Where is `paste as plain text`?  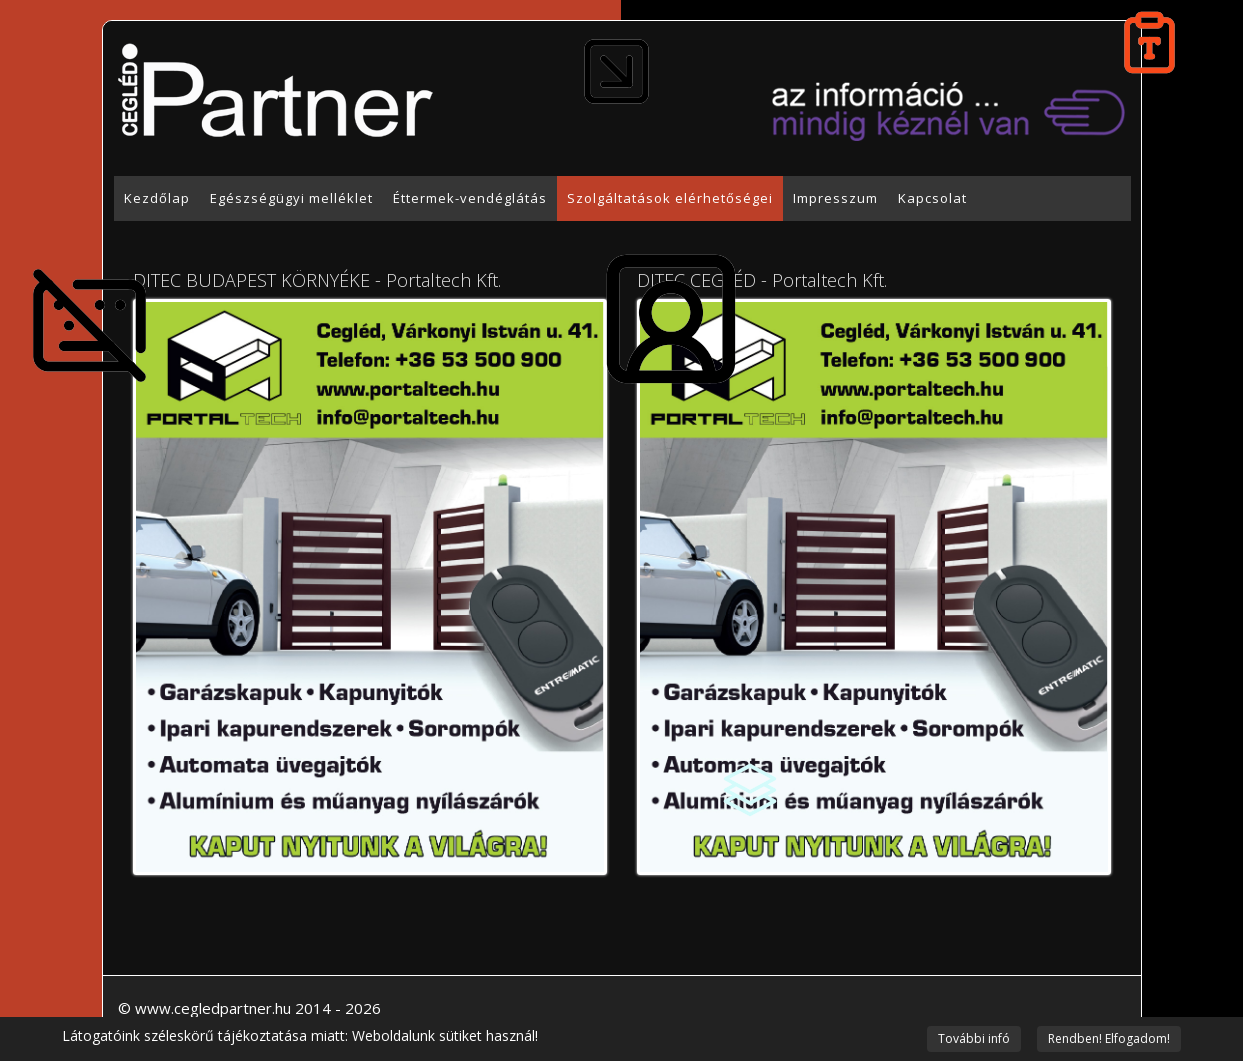 paste as plain text is located at coordinates (1149, 42).